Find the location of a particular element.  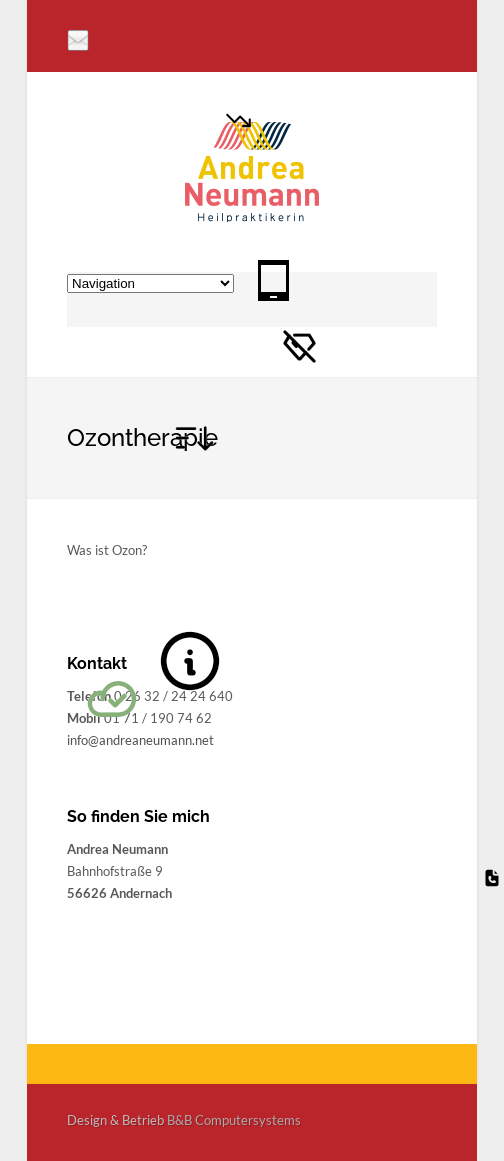

indicates premium features are unavailable is located at coordinates (299, 346).